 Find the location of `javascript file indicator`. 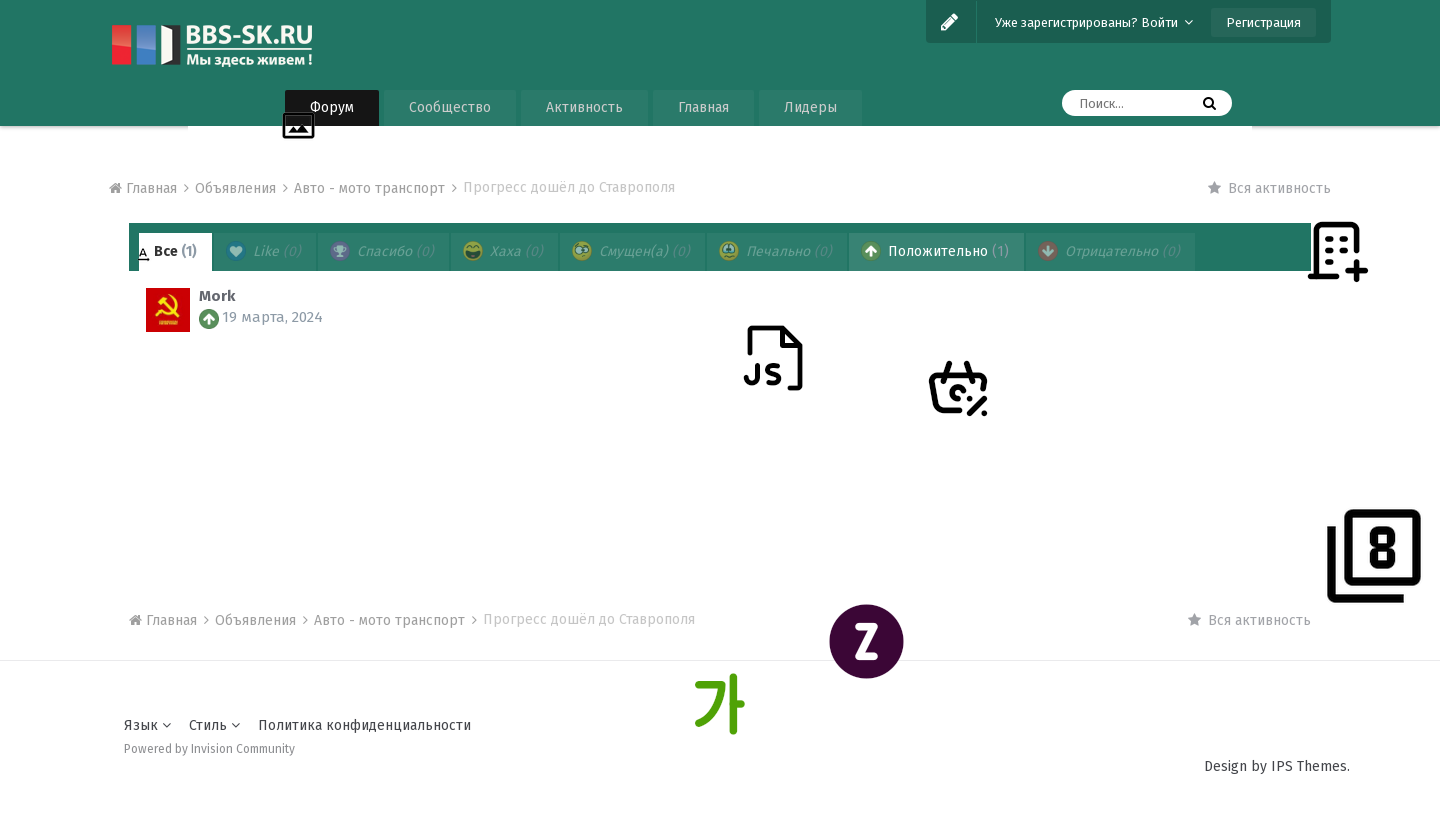

javascript file indicator is located at coordinates (775, 358).